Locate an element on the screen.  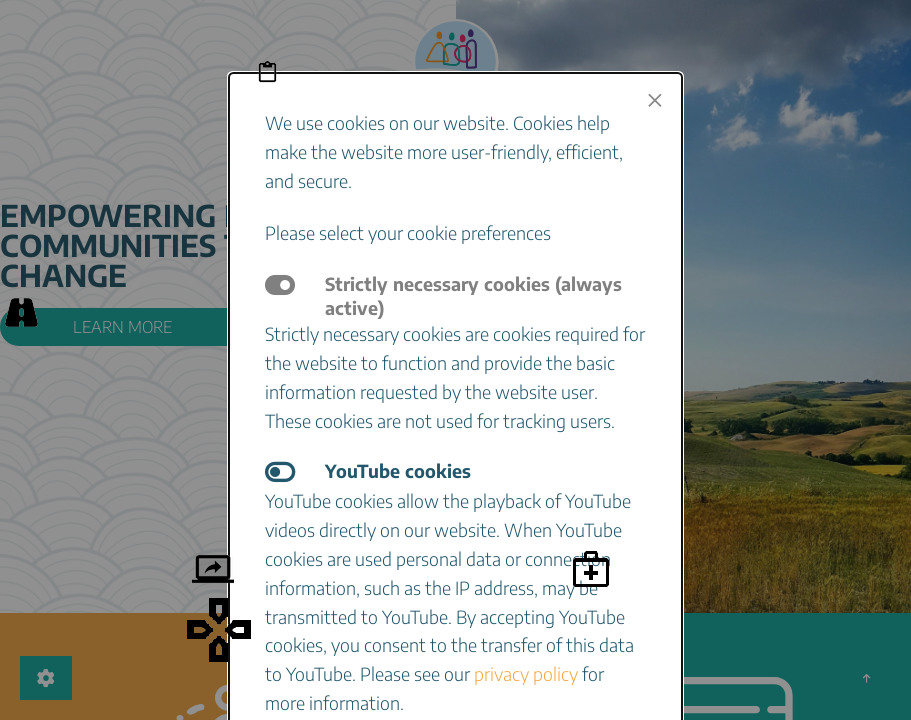
access medical or health services is located at coordinates (591, 569).